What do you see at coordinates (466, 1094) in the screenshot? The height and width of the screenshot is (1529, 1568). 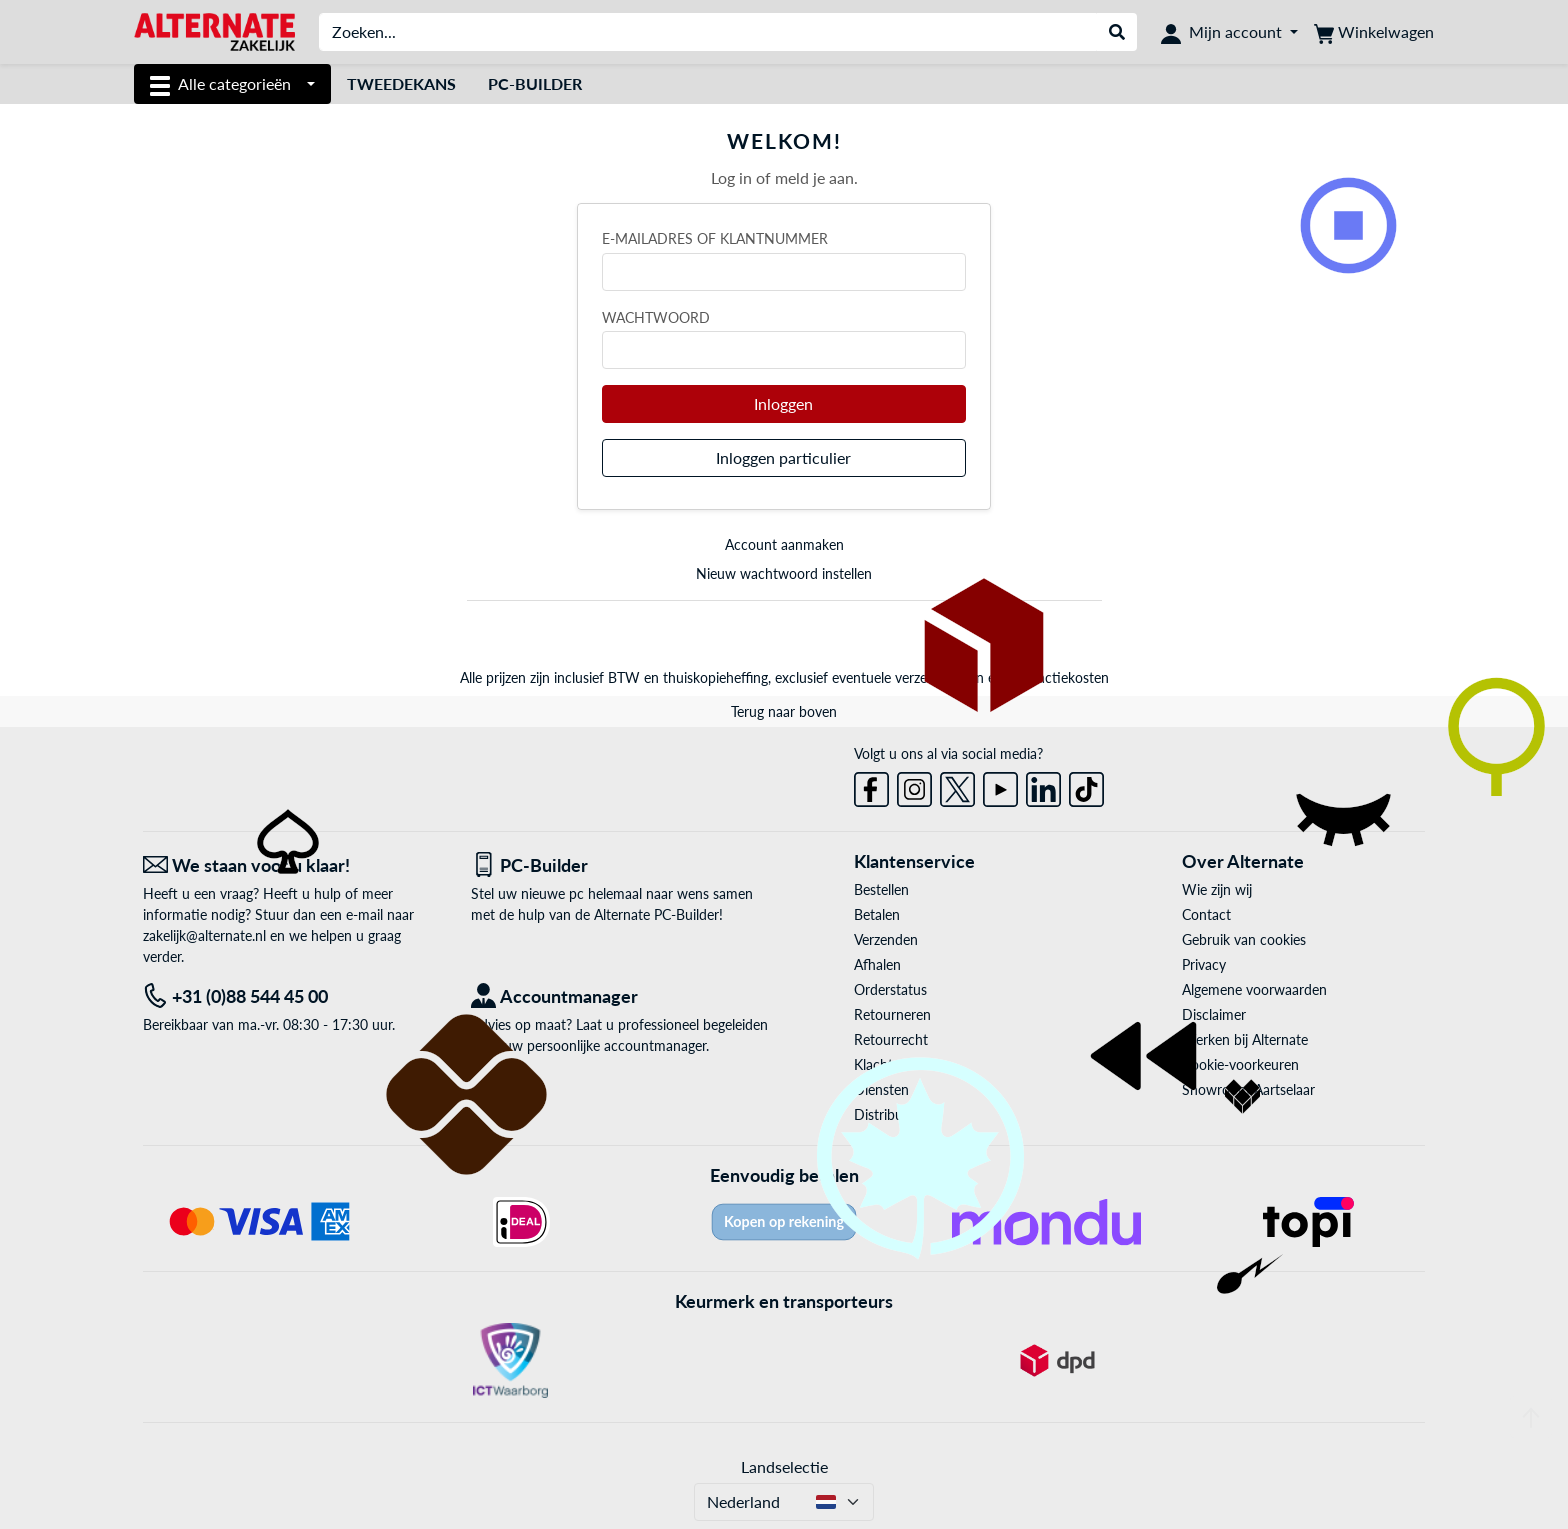 I see `pay with pix instant payment` at bounding box center [466, 1094].